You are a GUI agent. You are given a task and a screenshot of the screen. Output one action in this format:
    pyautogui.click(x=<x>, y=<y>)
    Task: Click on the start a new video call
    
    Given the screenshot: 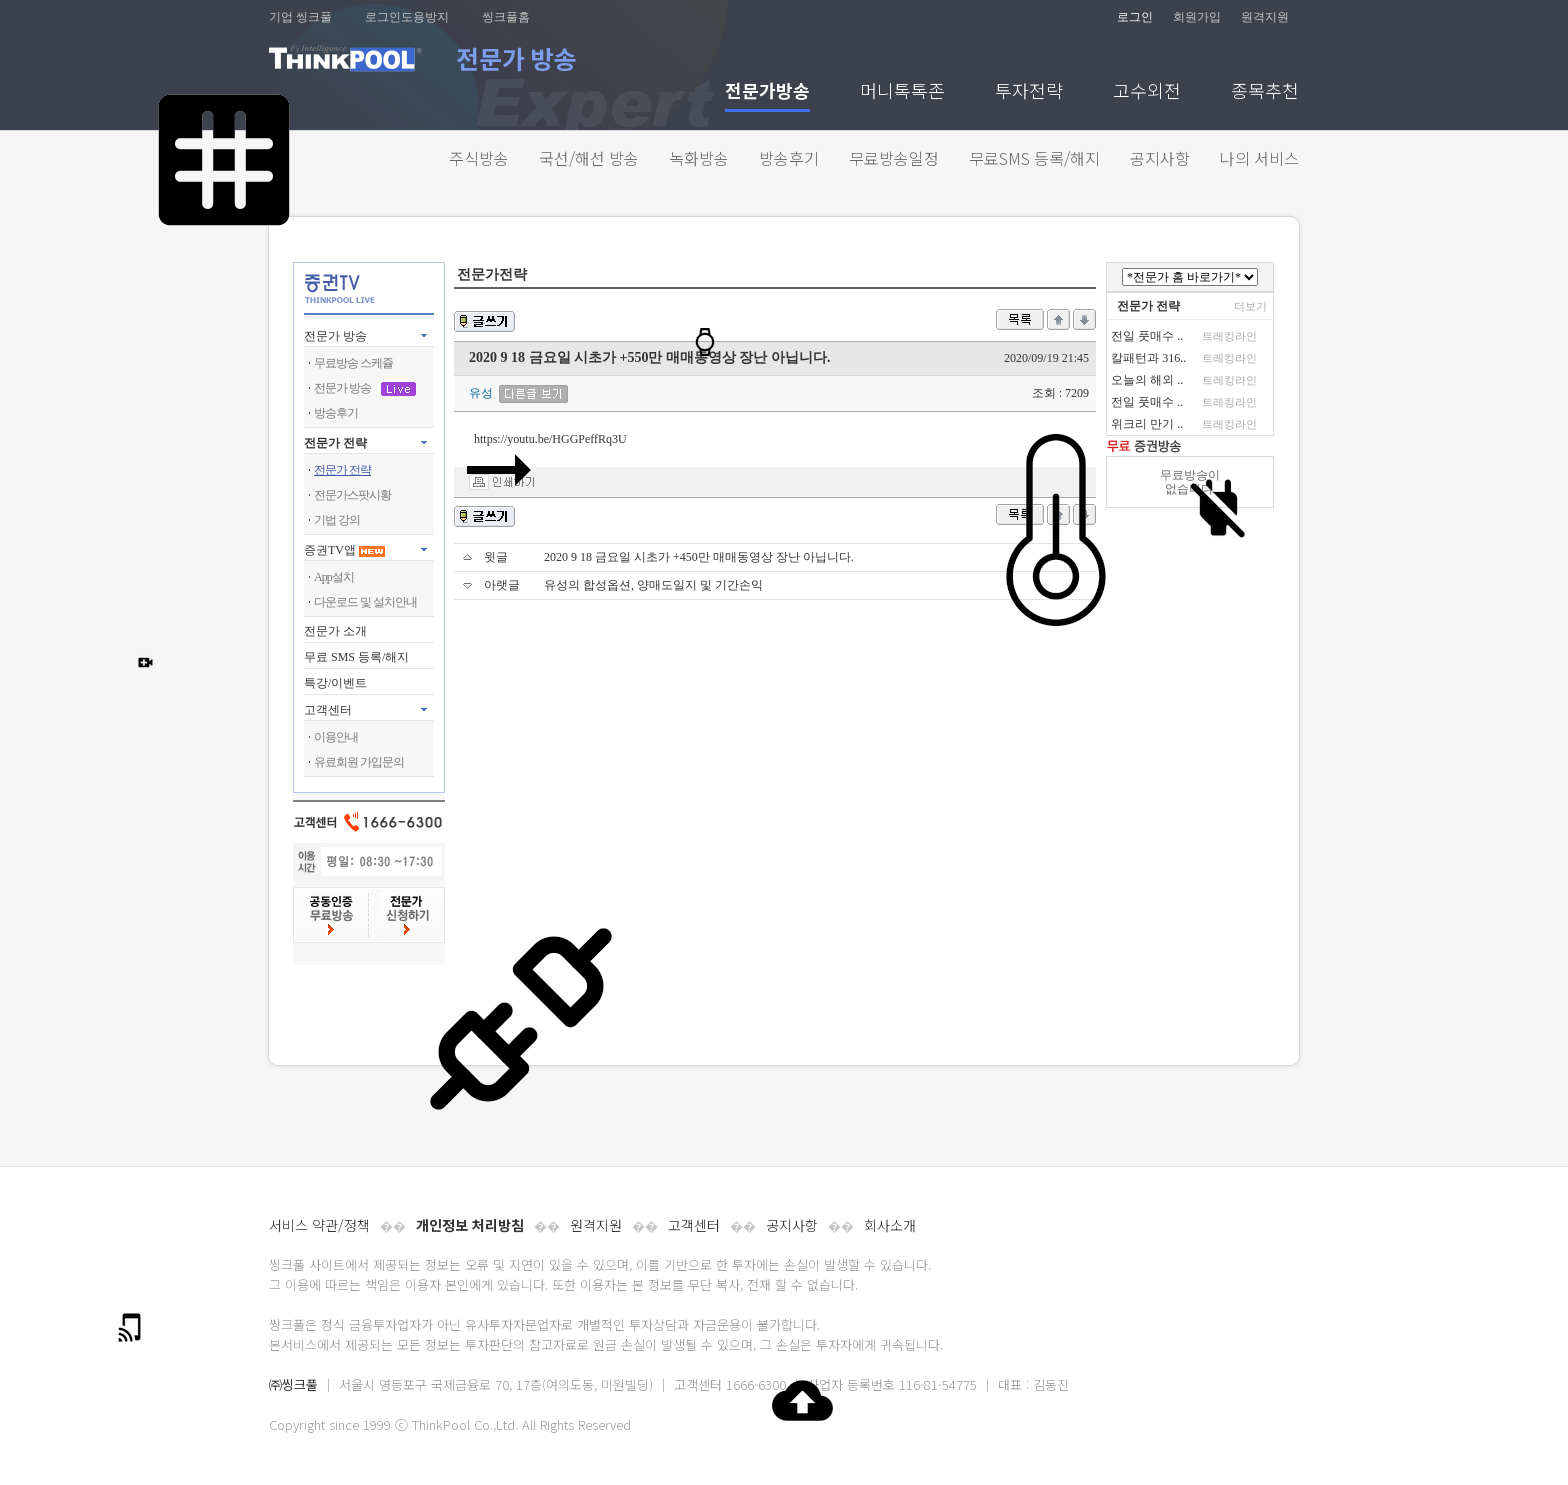 What is the action you would take?
    pyautogui.click(x=145, y=662)
    